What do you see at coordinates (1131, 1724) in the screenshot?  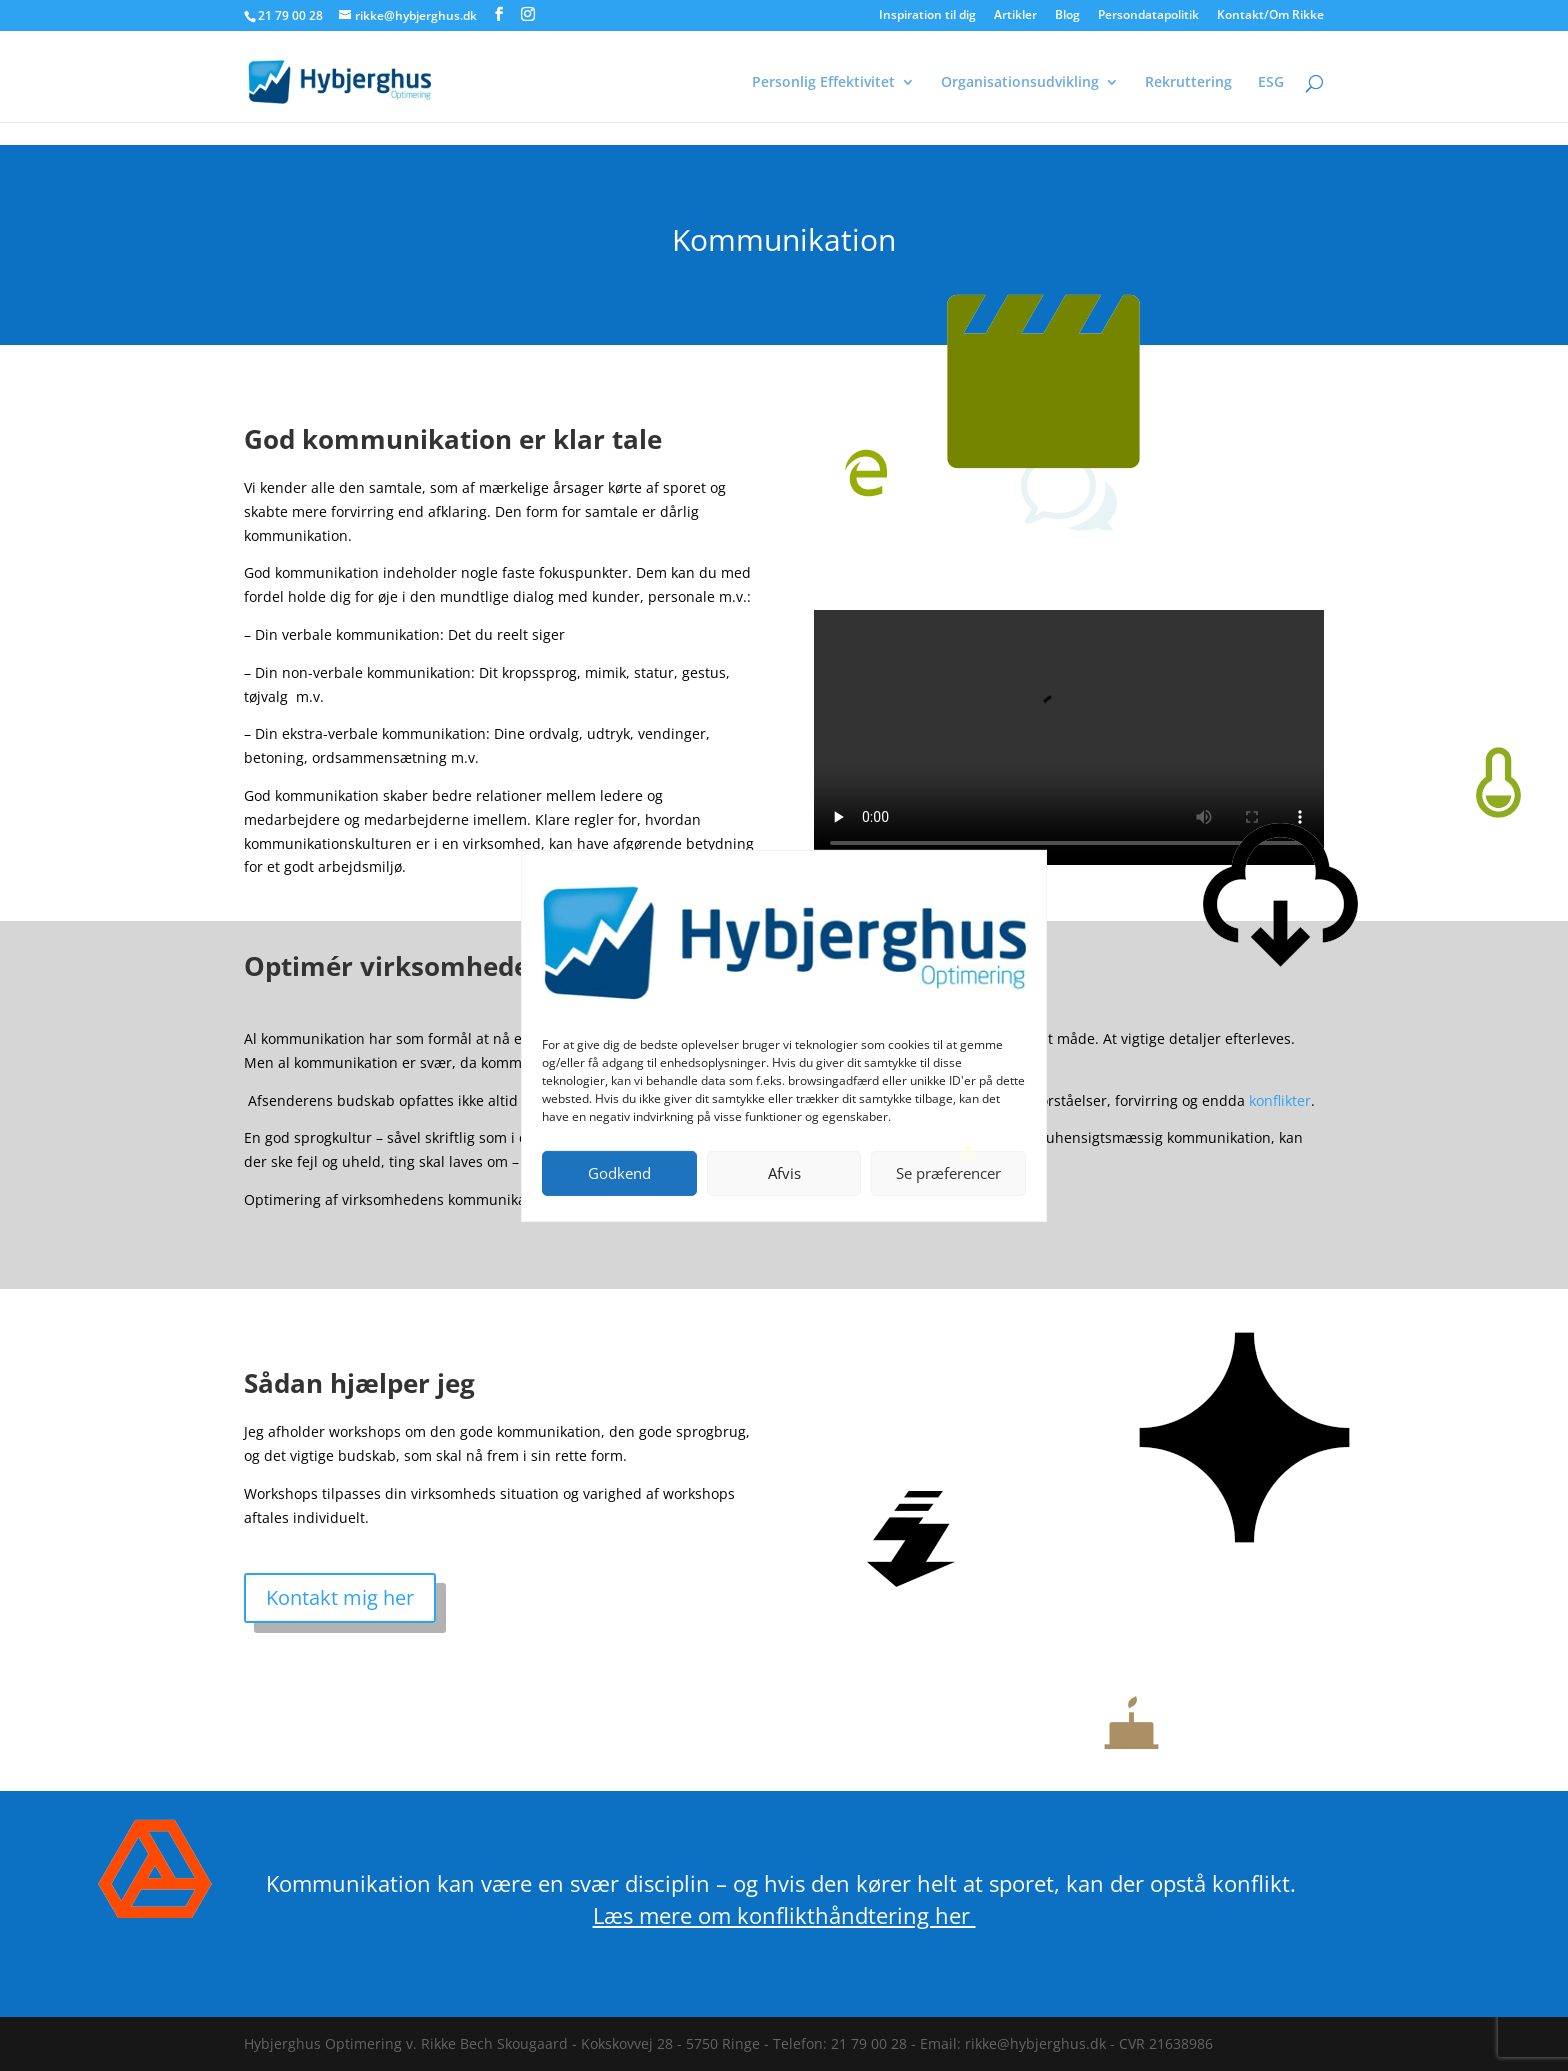 I see `view birthday or celebration reminders` at bounding box center [1131, 1724].